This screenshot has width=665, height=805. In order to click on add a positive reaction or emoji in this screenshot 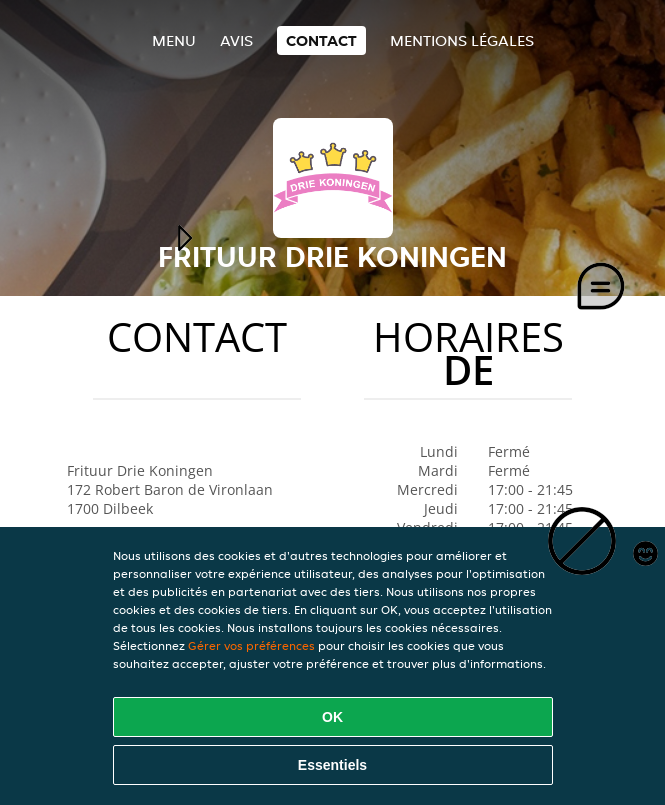, I will do `click(645, 553)`.